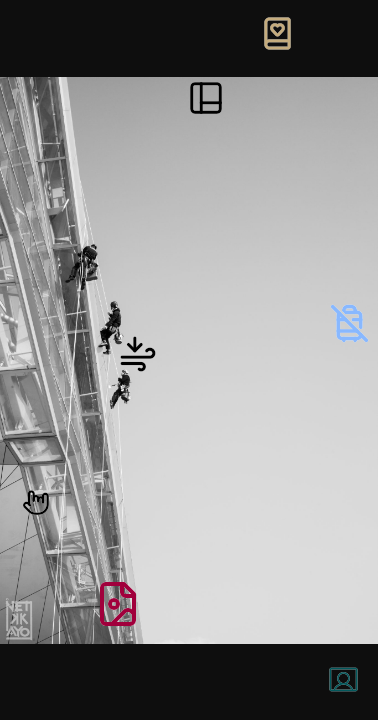 This screenshot has width=378, height=720. I want to click on no luggage allowed, so click(349, 323).